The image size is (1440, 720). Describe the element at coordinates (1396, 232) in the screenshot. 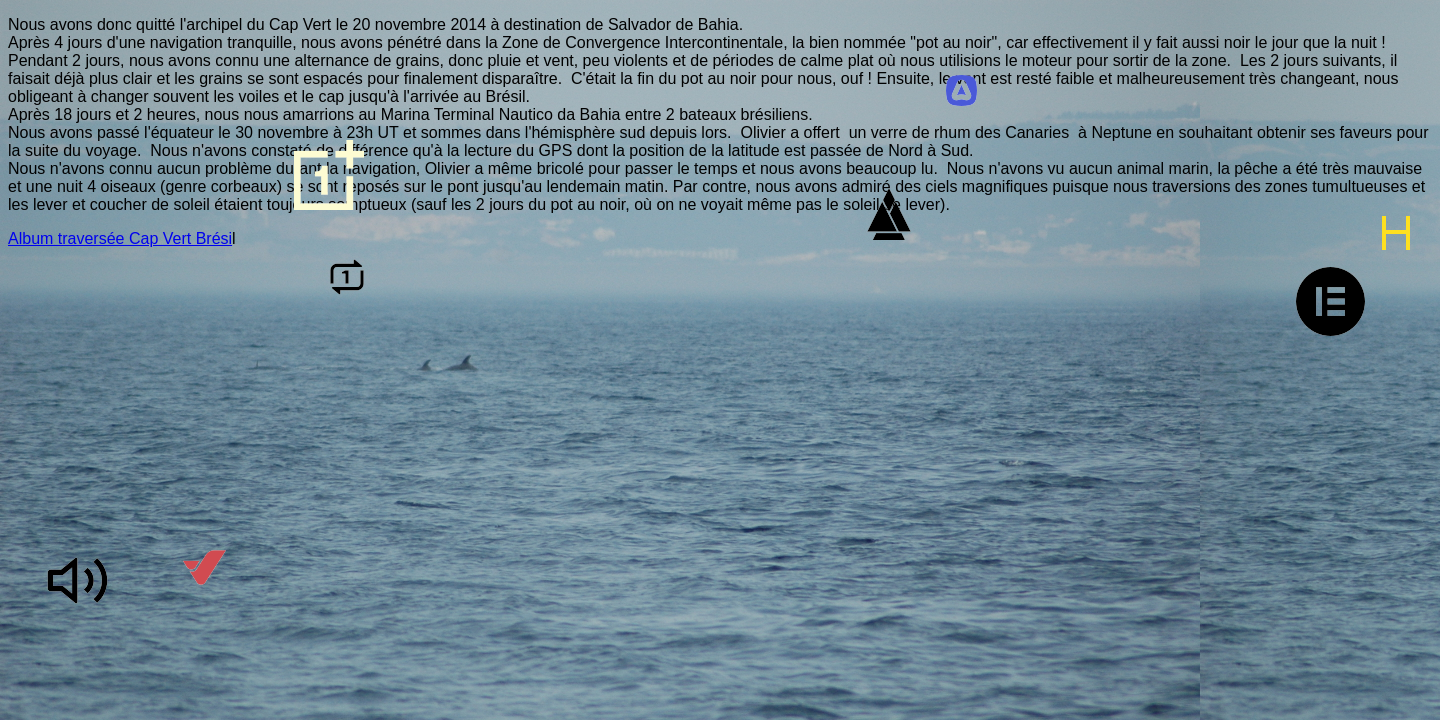

I see `insert a heading in the document` at that location.